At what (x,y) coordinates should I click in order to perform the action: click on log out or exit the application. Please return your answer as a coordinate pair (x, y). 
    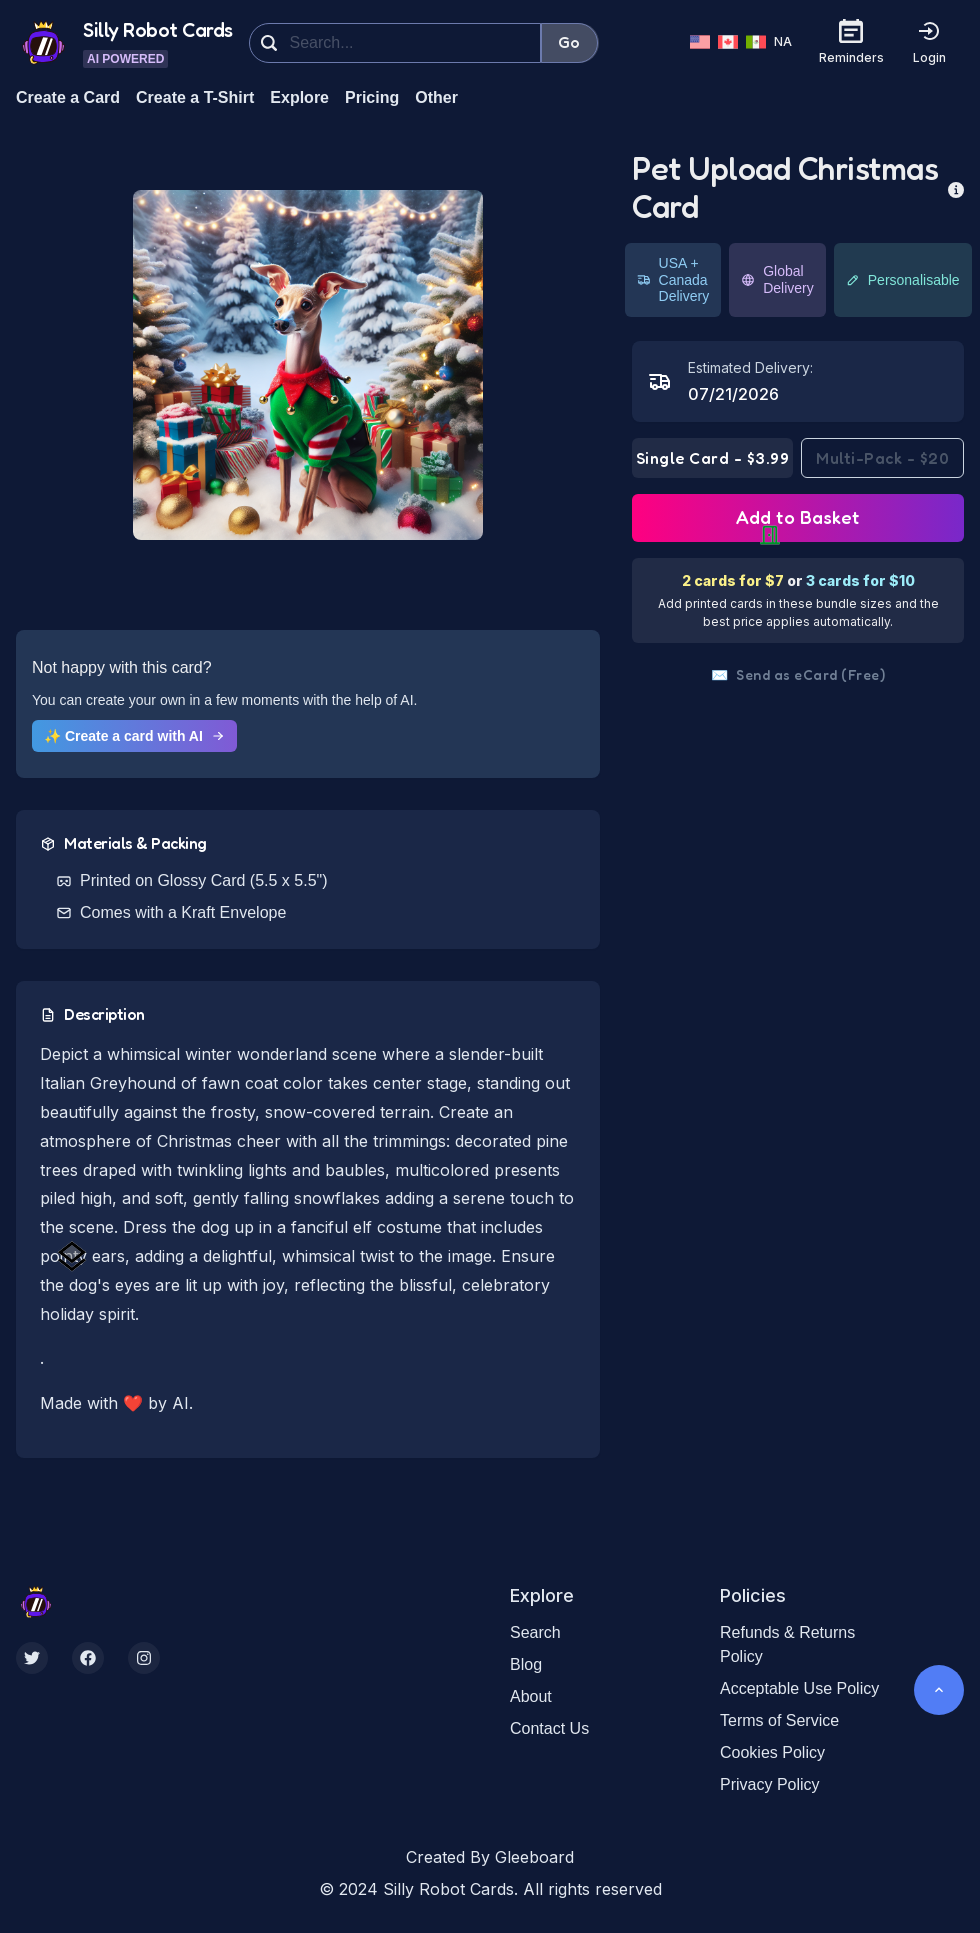
    Looking at the image, I should click on (770, 535).